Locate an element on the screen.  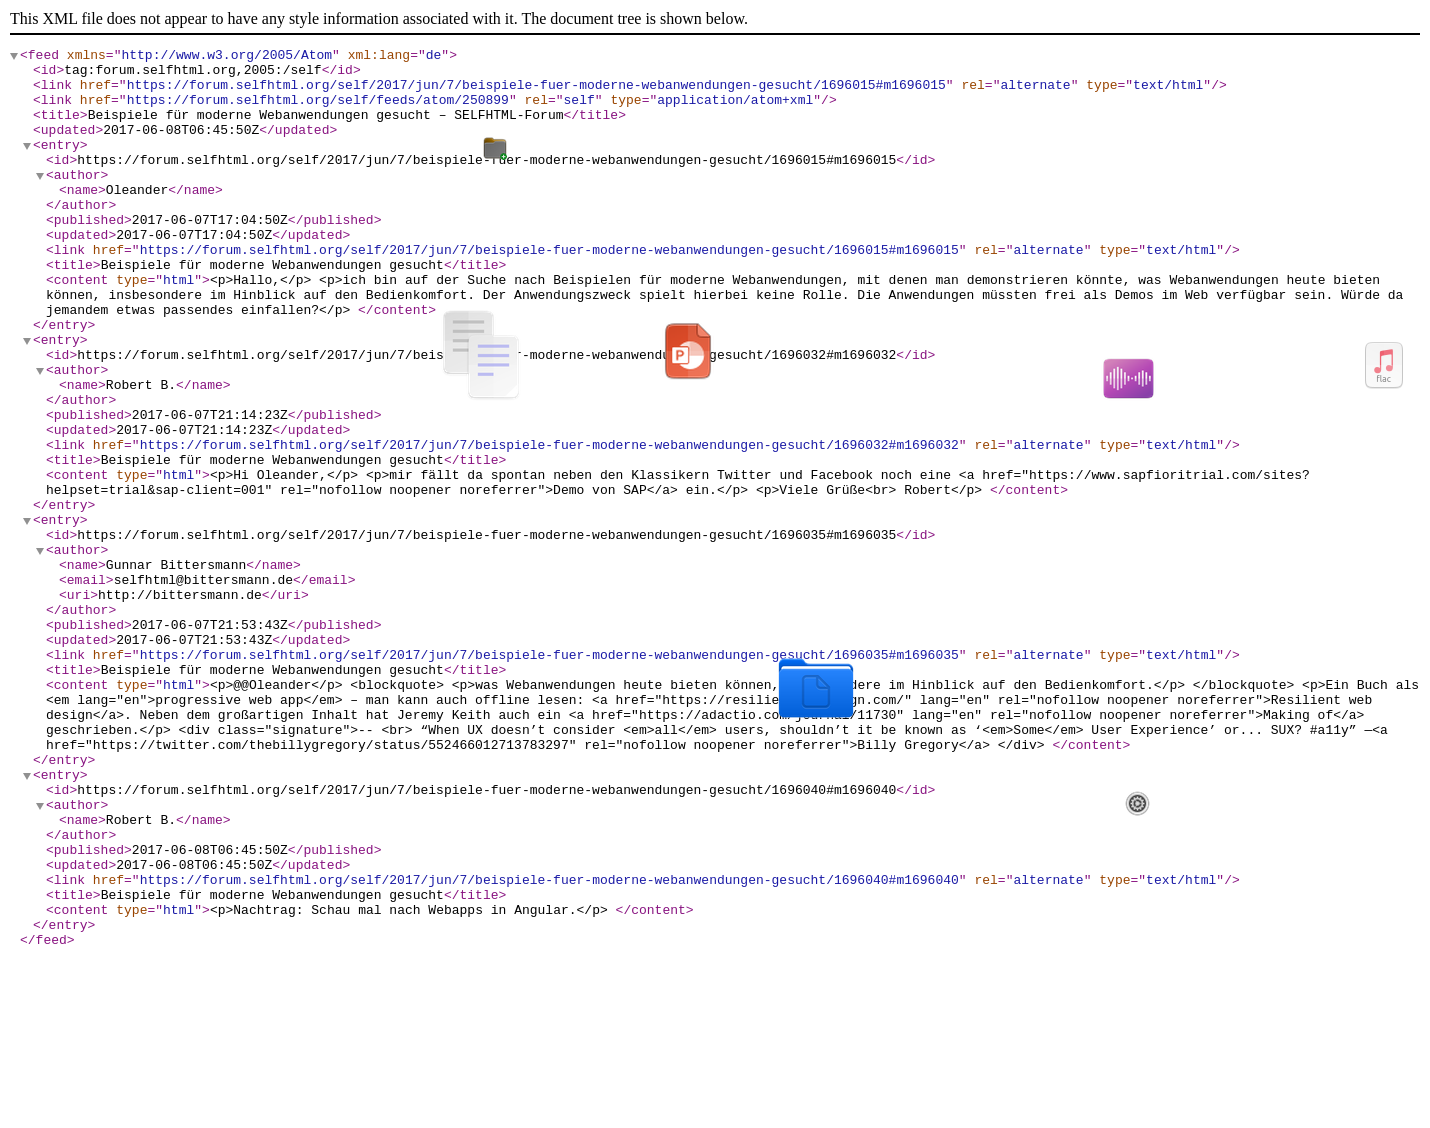
open the sound recorder app is located at coordinates (1128, 378).